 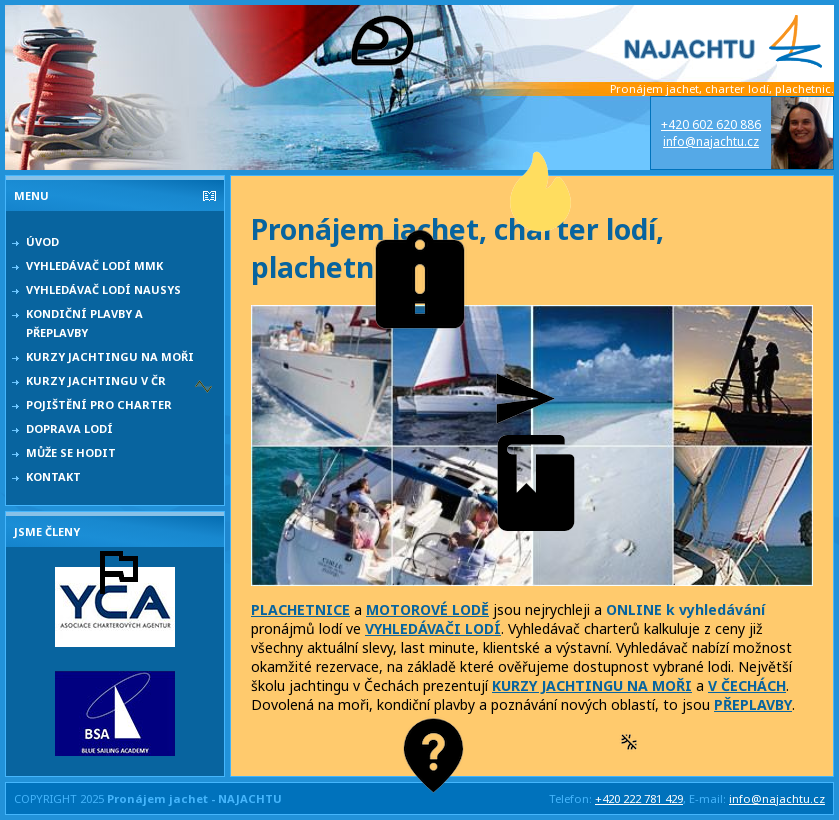 What do you see at coordinates (420, 284) in the screenshot?
I see `view overdue or late assignments` at bounding box center [420, 284].